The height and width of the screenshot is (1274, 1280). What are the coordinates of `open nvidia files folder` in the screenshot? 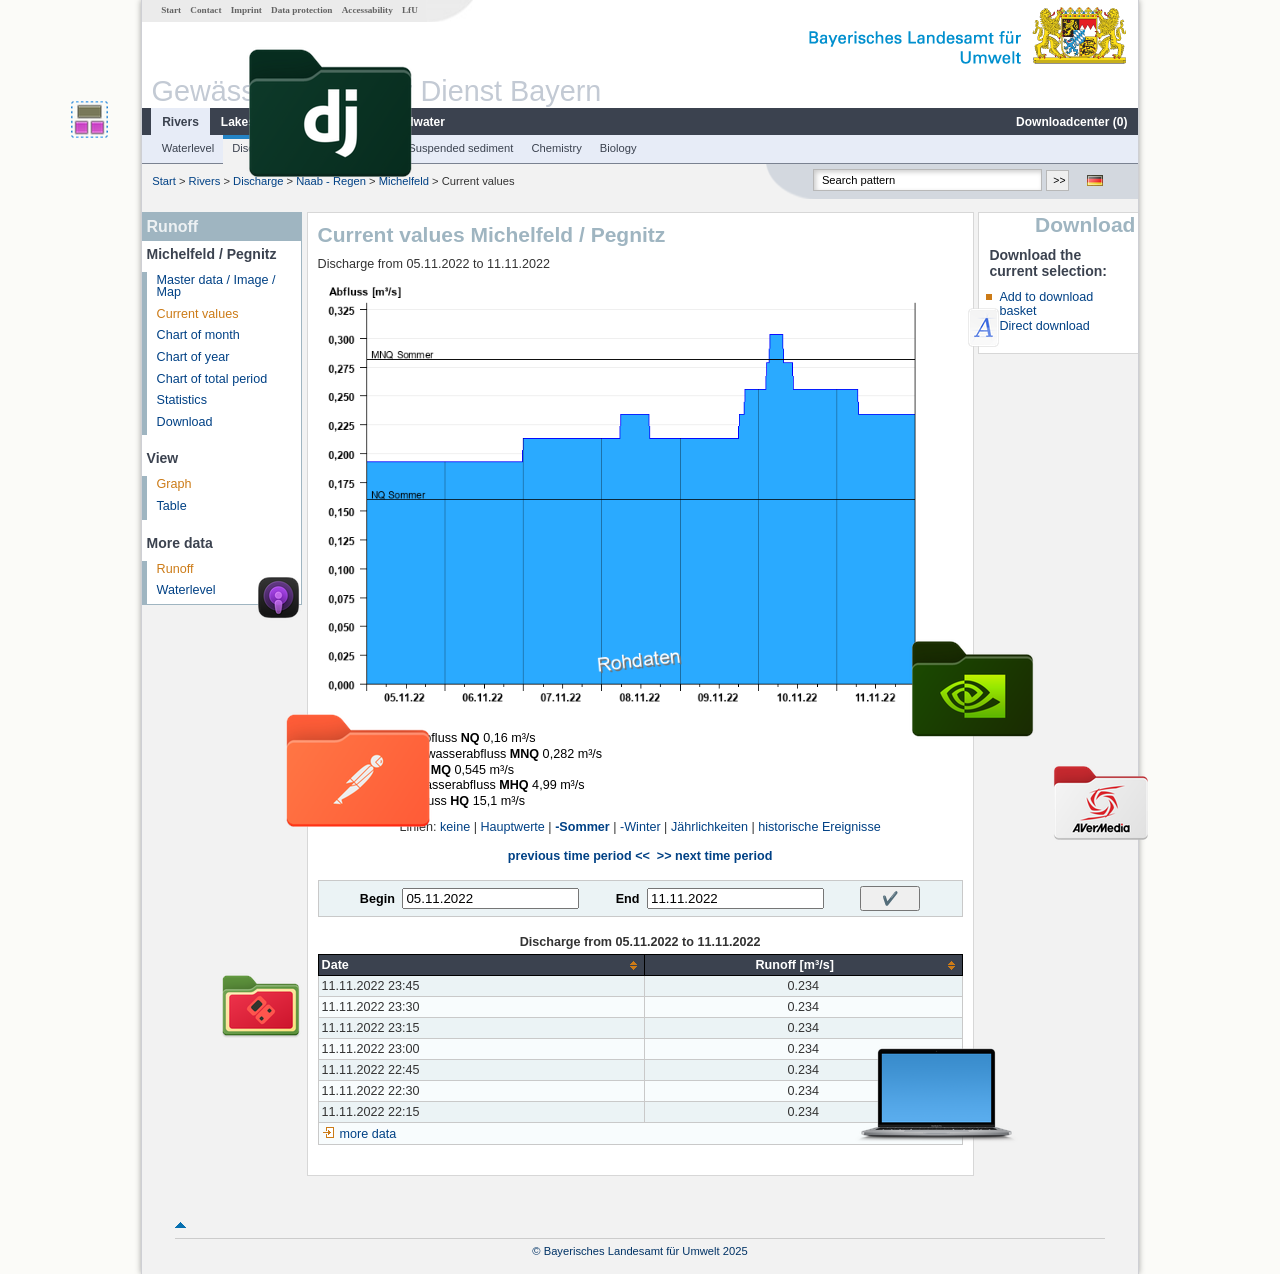 It's located at (972, 692).